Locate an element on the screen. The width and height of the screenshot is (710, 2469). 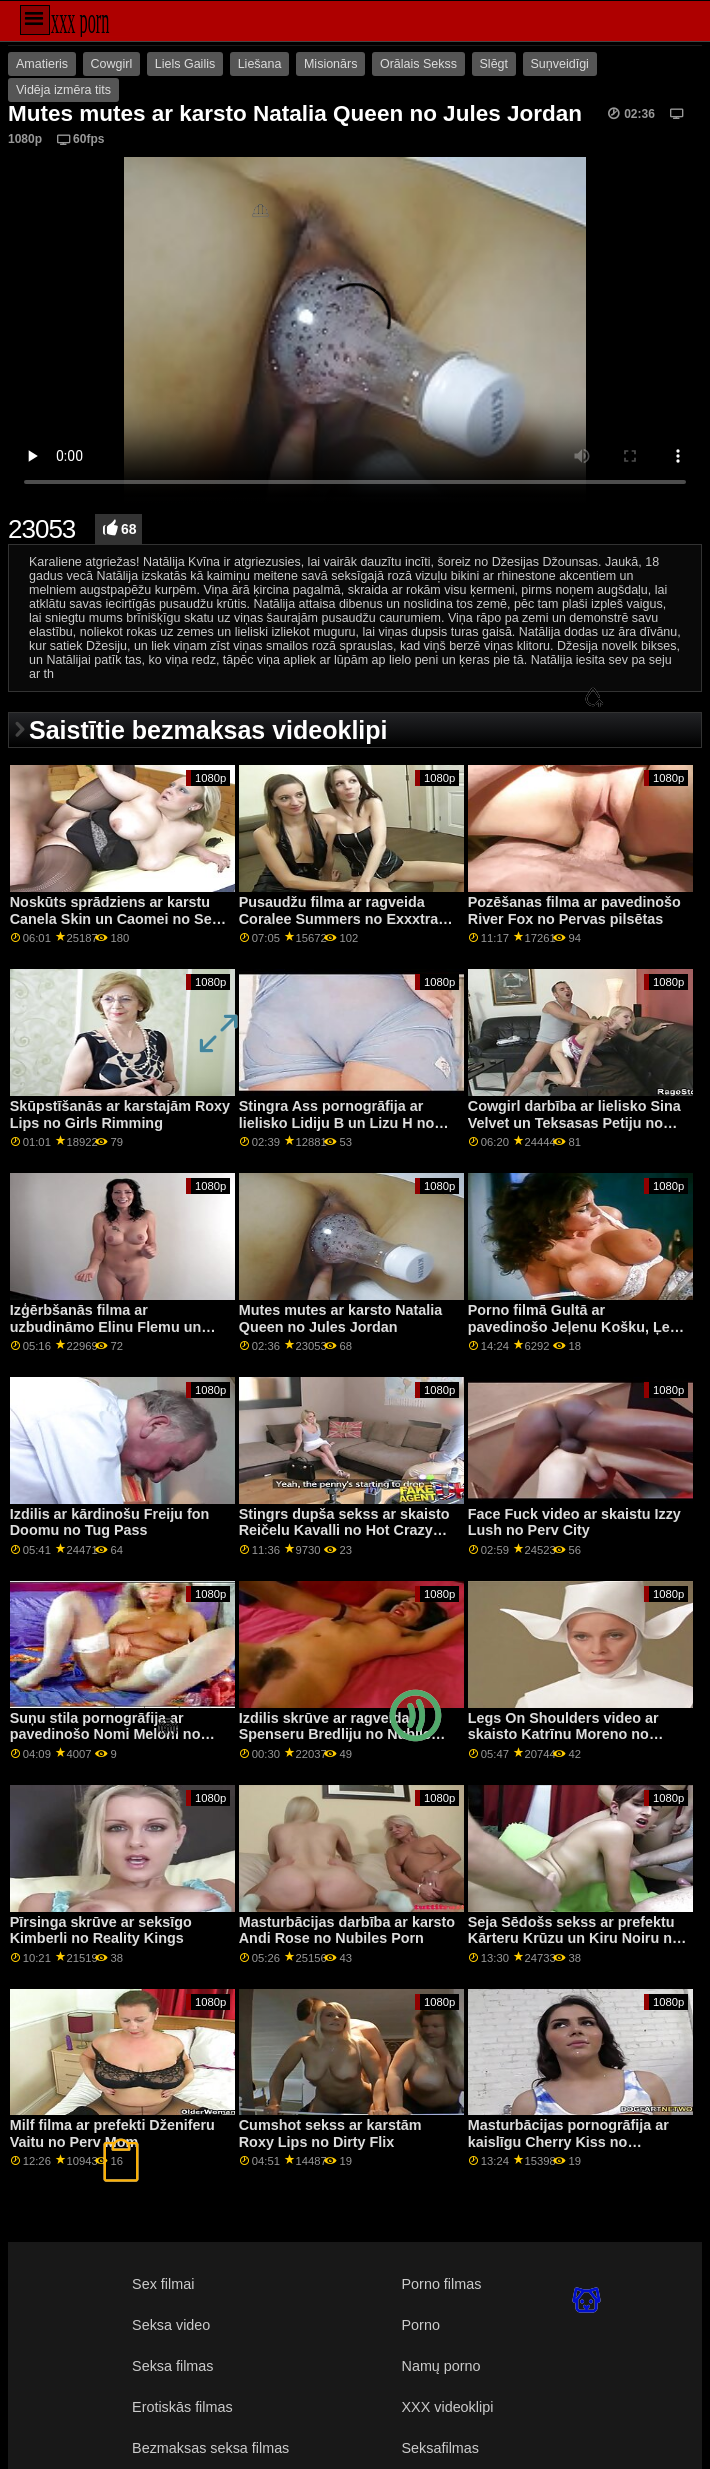
copy to clipboard is located at coordinates (121, 2161).